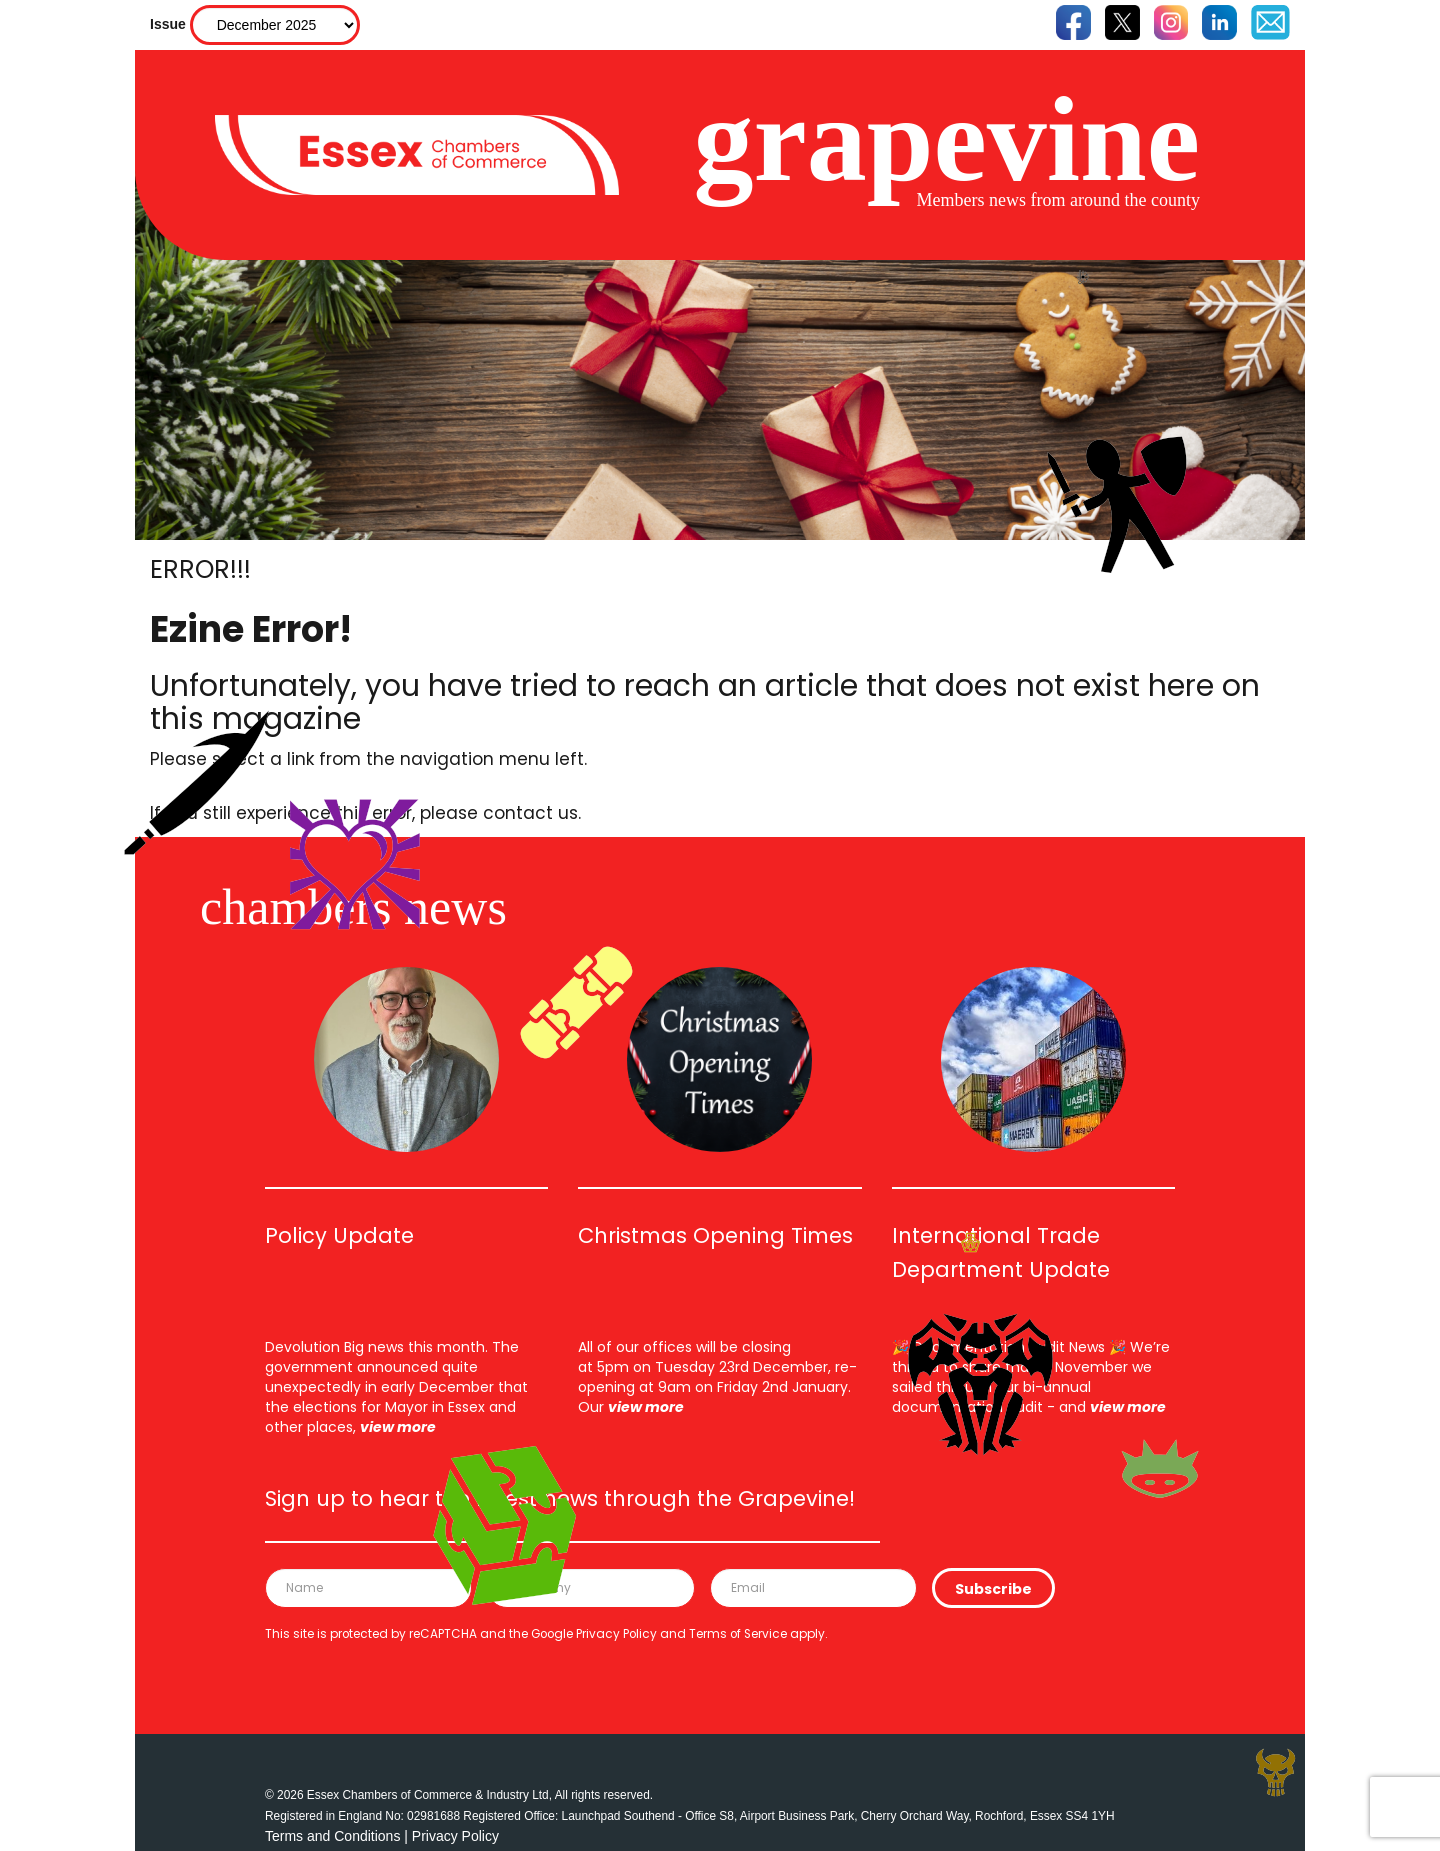 The height and width of the screenshot is (1851, 1440). What do you see at coordinates (970, 1242) in the screenshot?
I see `a lantern or light source item in a game inventory` at bounding box center [970, 1242].